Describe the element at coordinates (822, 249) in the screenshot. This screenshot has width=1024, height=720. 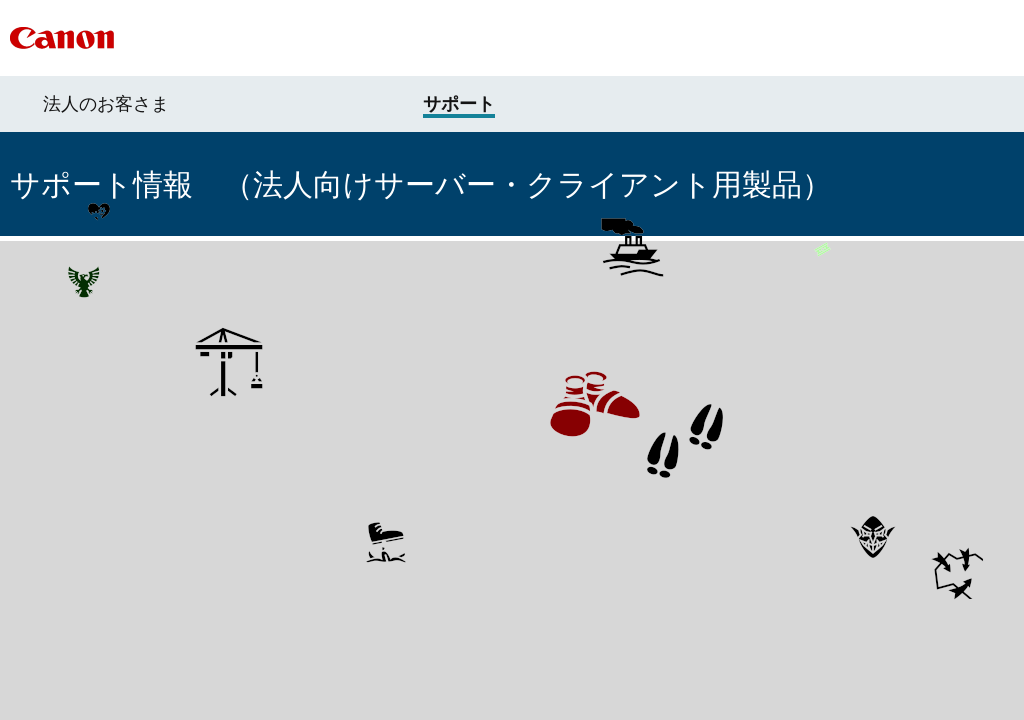
I see `razor blade tool or cutting implement` at that location.